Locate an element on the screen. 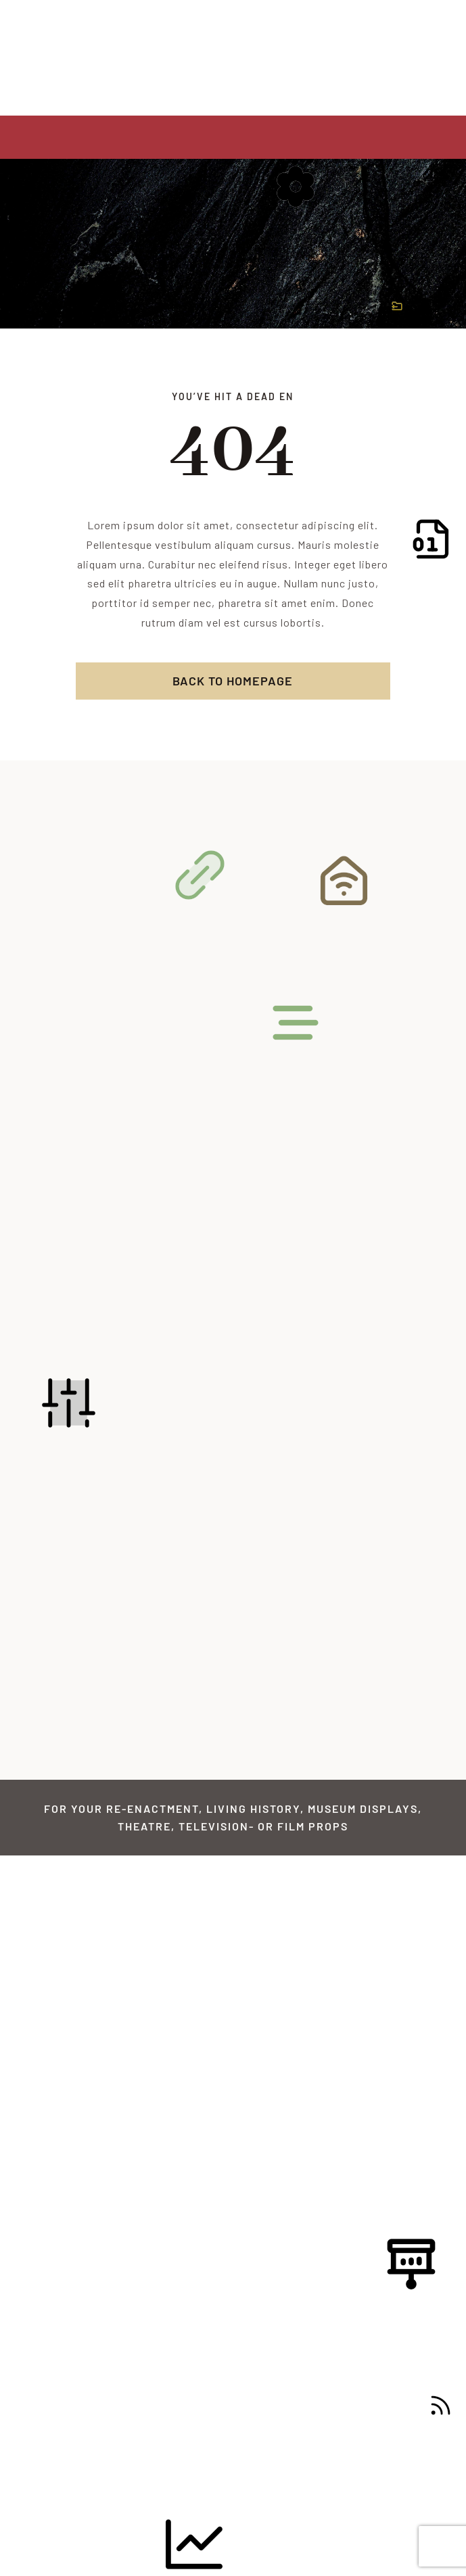  adjust settings or preferences is located at coordinates (68, 1403).